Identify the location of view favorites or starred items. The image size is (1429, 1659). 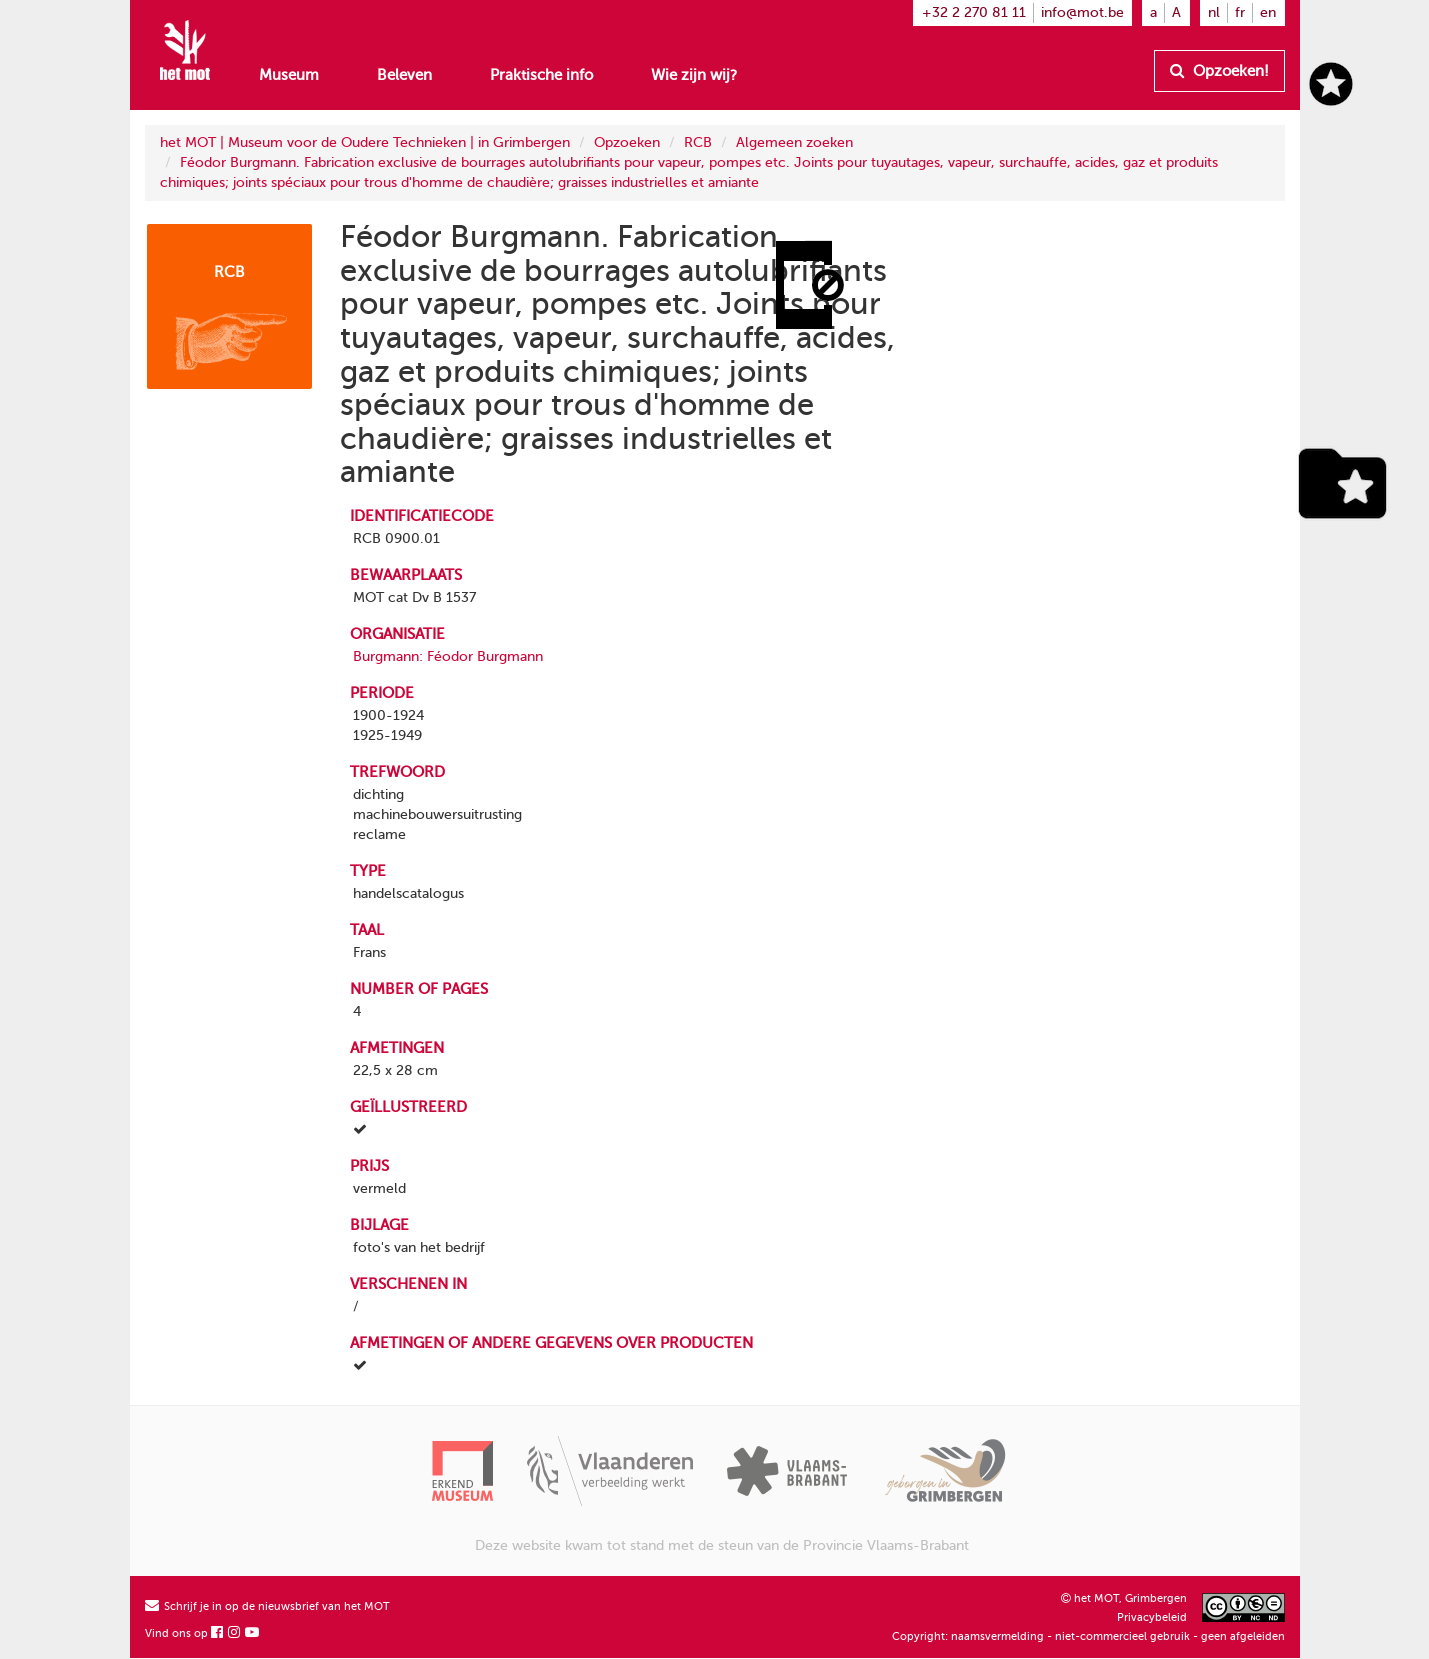
(1331, 84).